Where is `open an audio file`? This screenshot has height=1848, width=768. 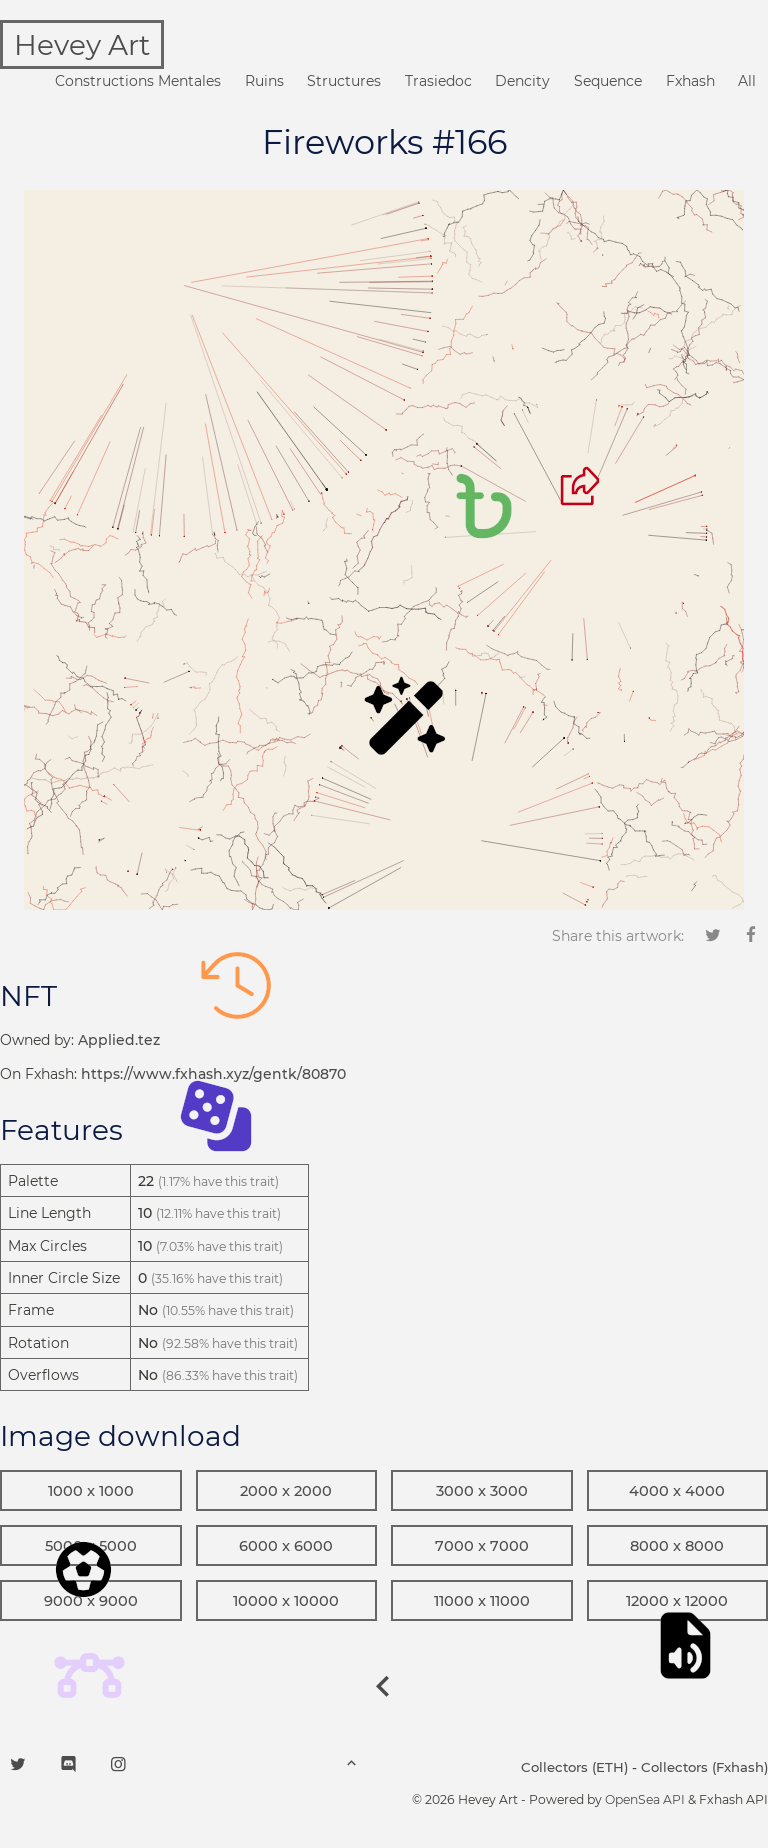 open an audio file is located at coordinates (685, 1645).